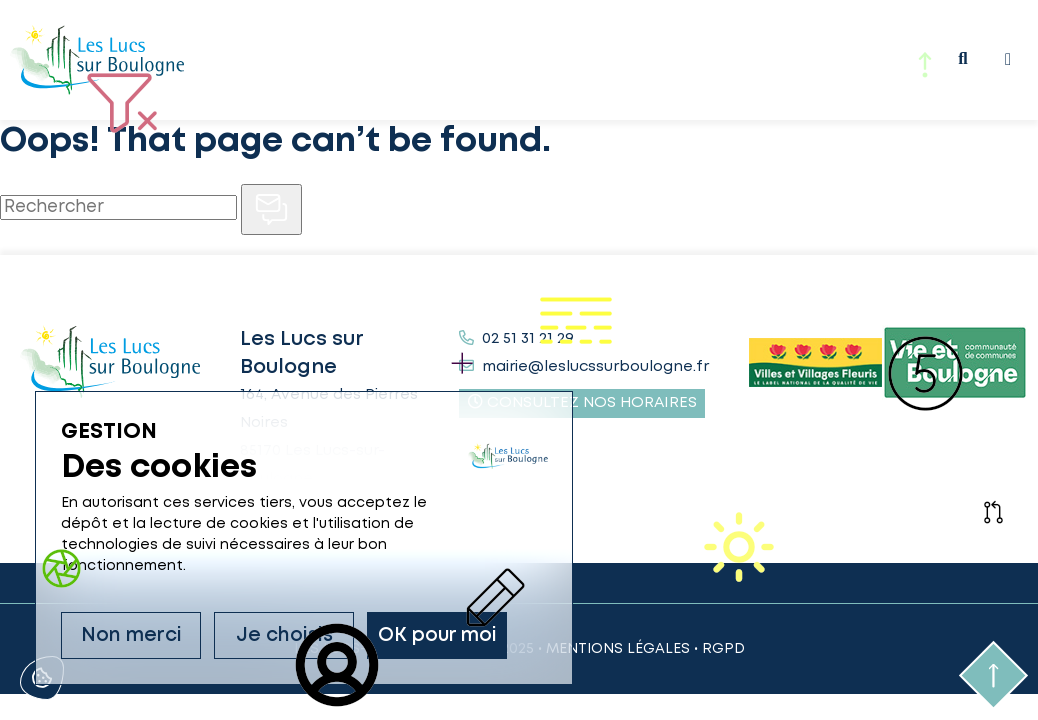 Image resolution: width=1038 pixels, height=720 pixels. Describe the element at coordinates (925, 65) in the screenshot. I see `step out of current function in debugger` at that location.